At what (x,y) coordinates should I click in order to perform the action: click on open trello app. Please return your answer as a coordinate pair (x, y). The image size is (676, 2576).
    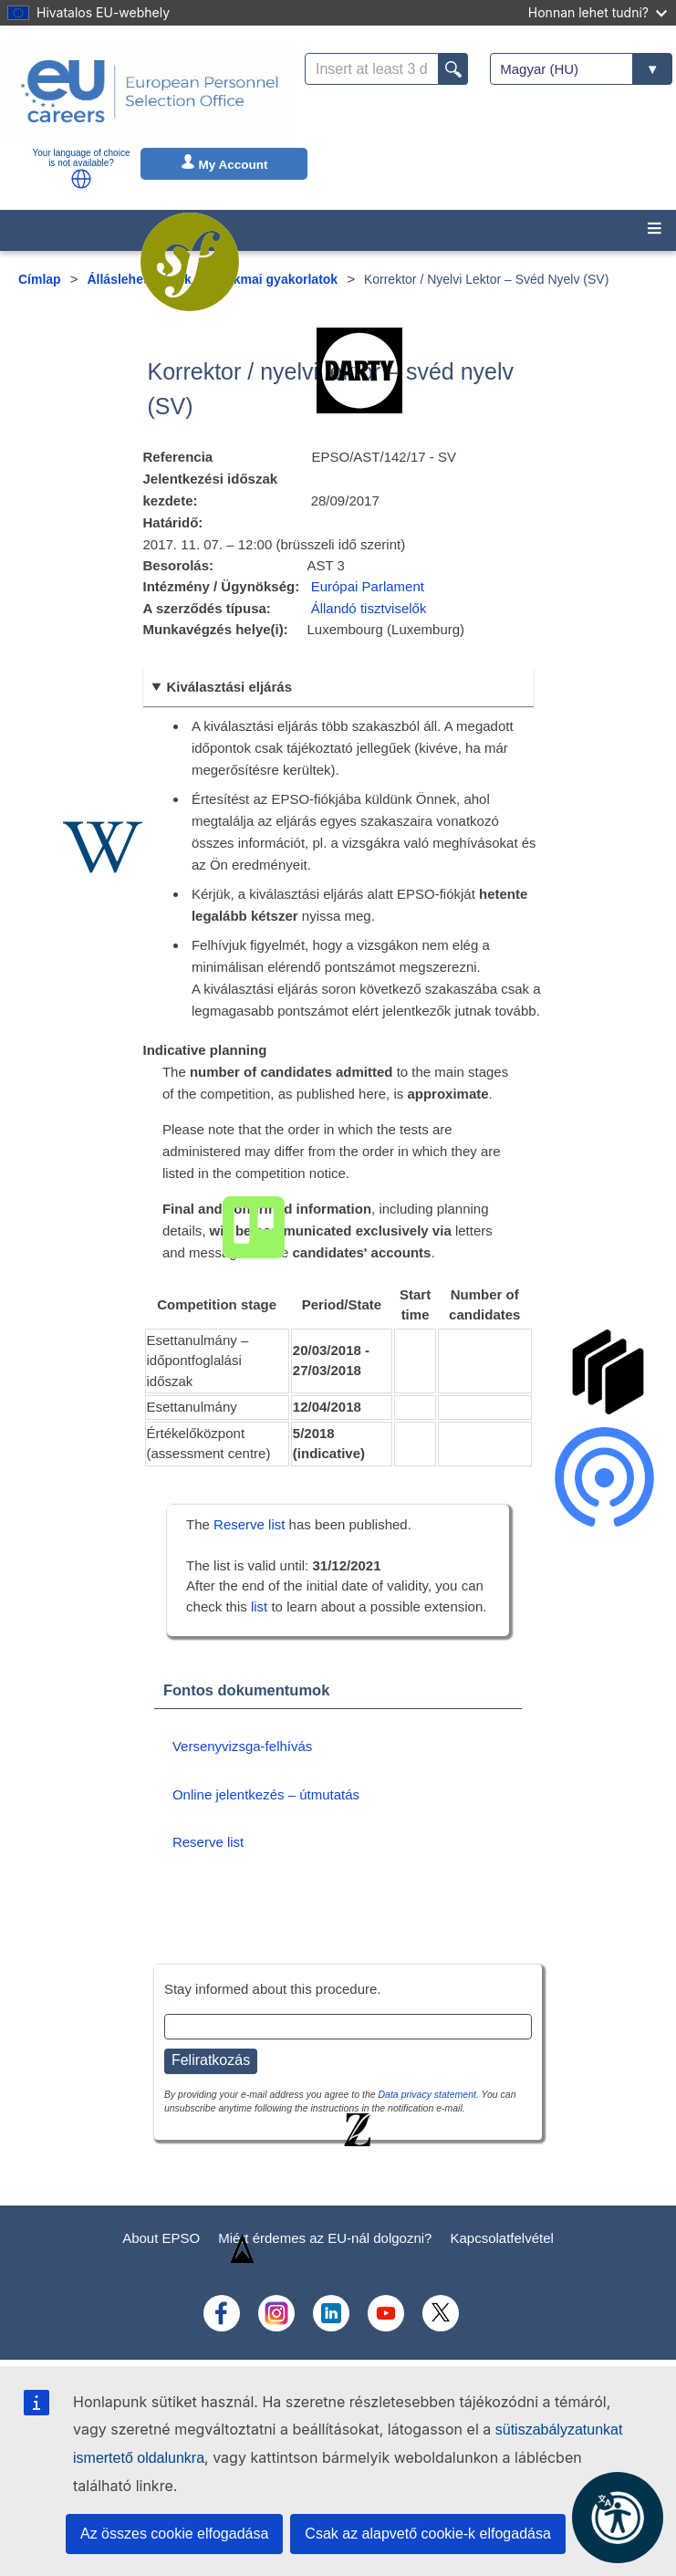
    Looking at the image, I should click on (254, 1227).